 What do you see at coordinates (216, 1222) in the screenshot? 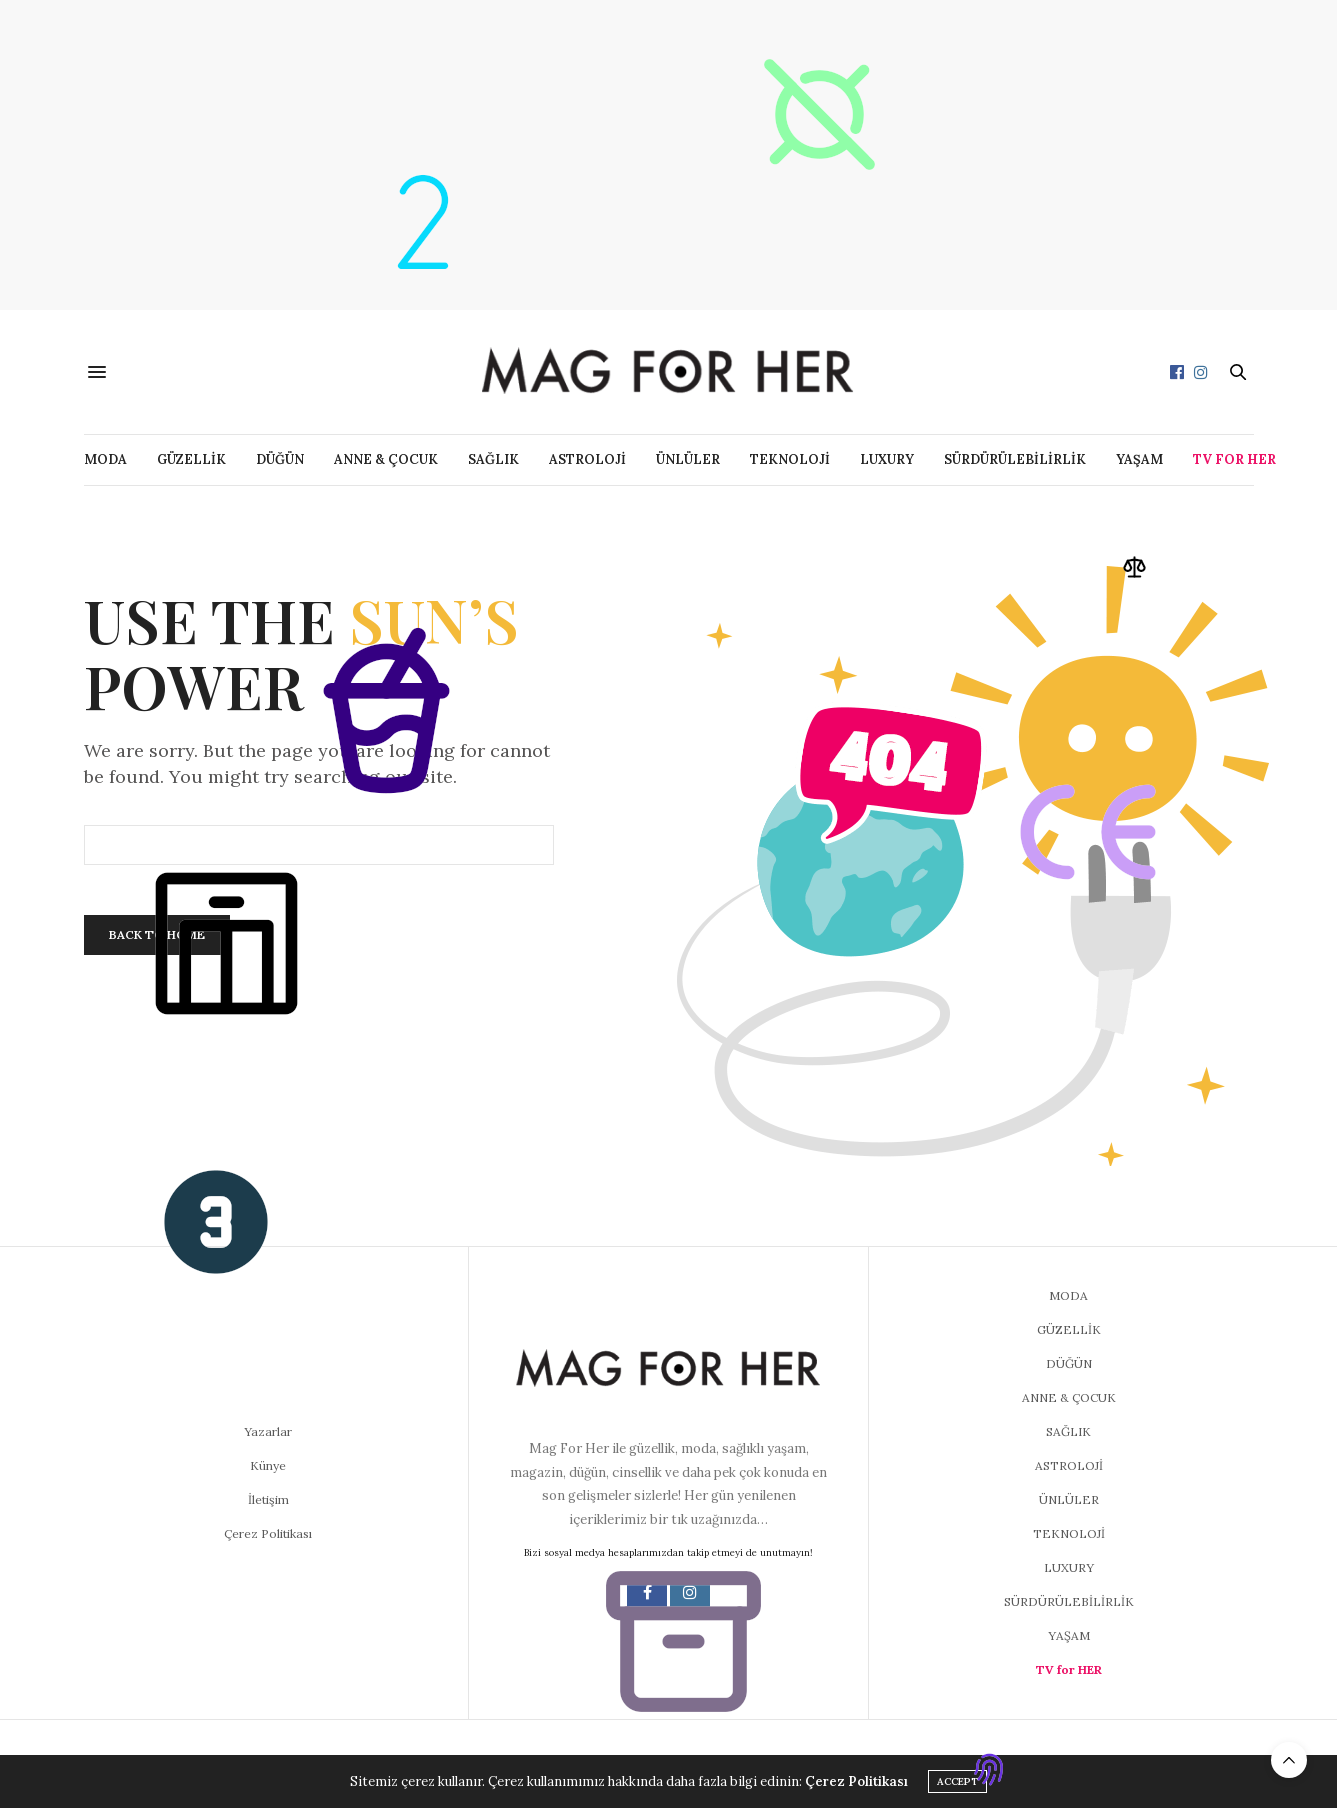
I see `step 3 in a multi-step process or wizard` at bounding box center [216, 1222].